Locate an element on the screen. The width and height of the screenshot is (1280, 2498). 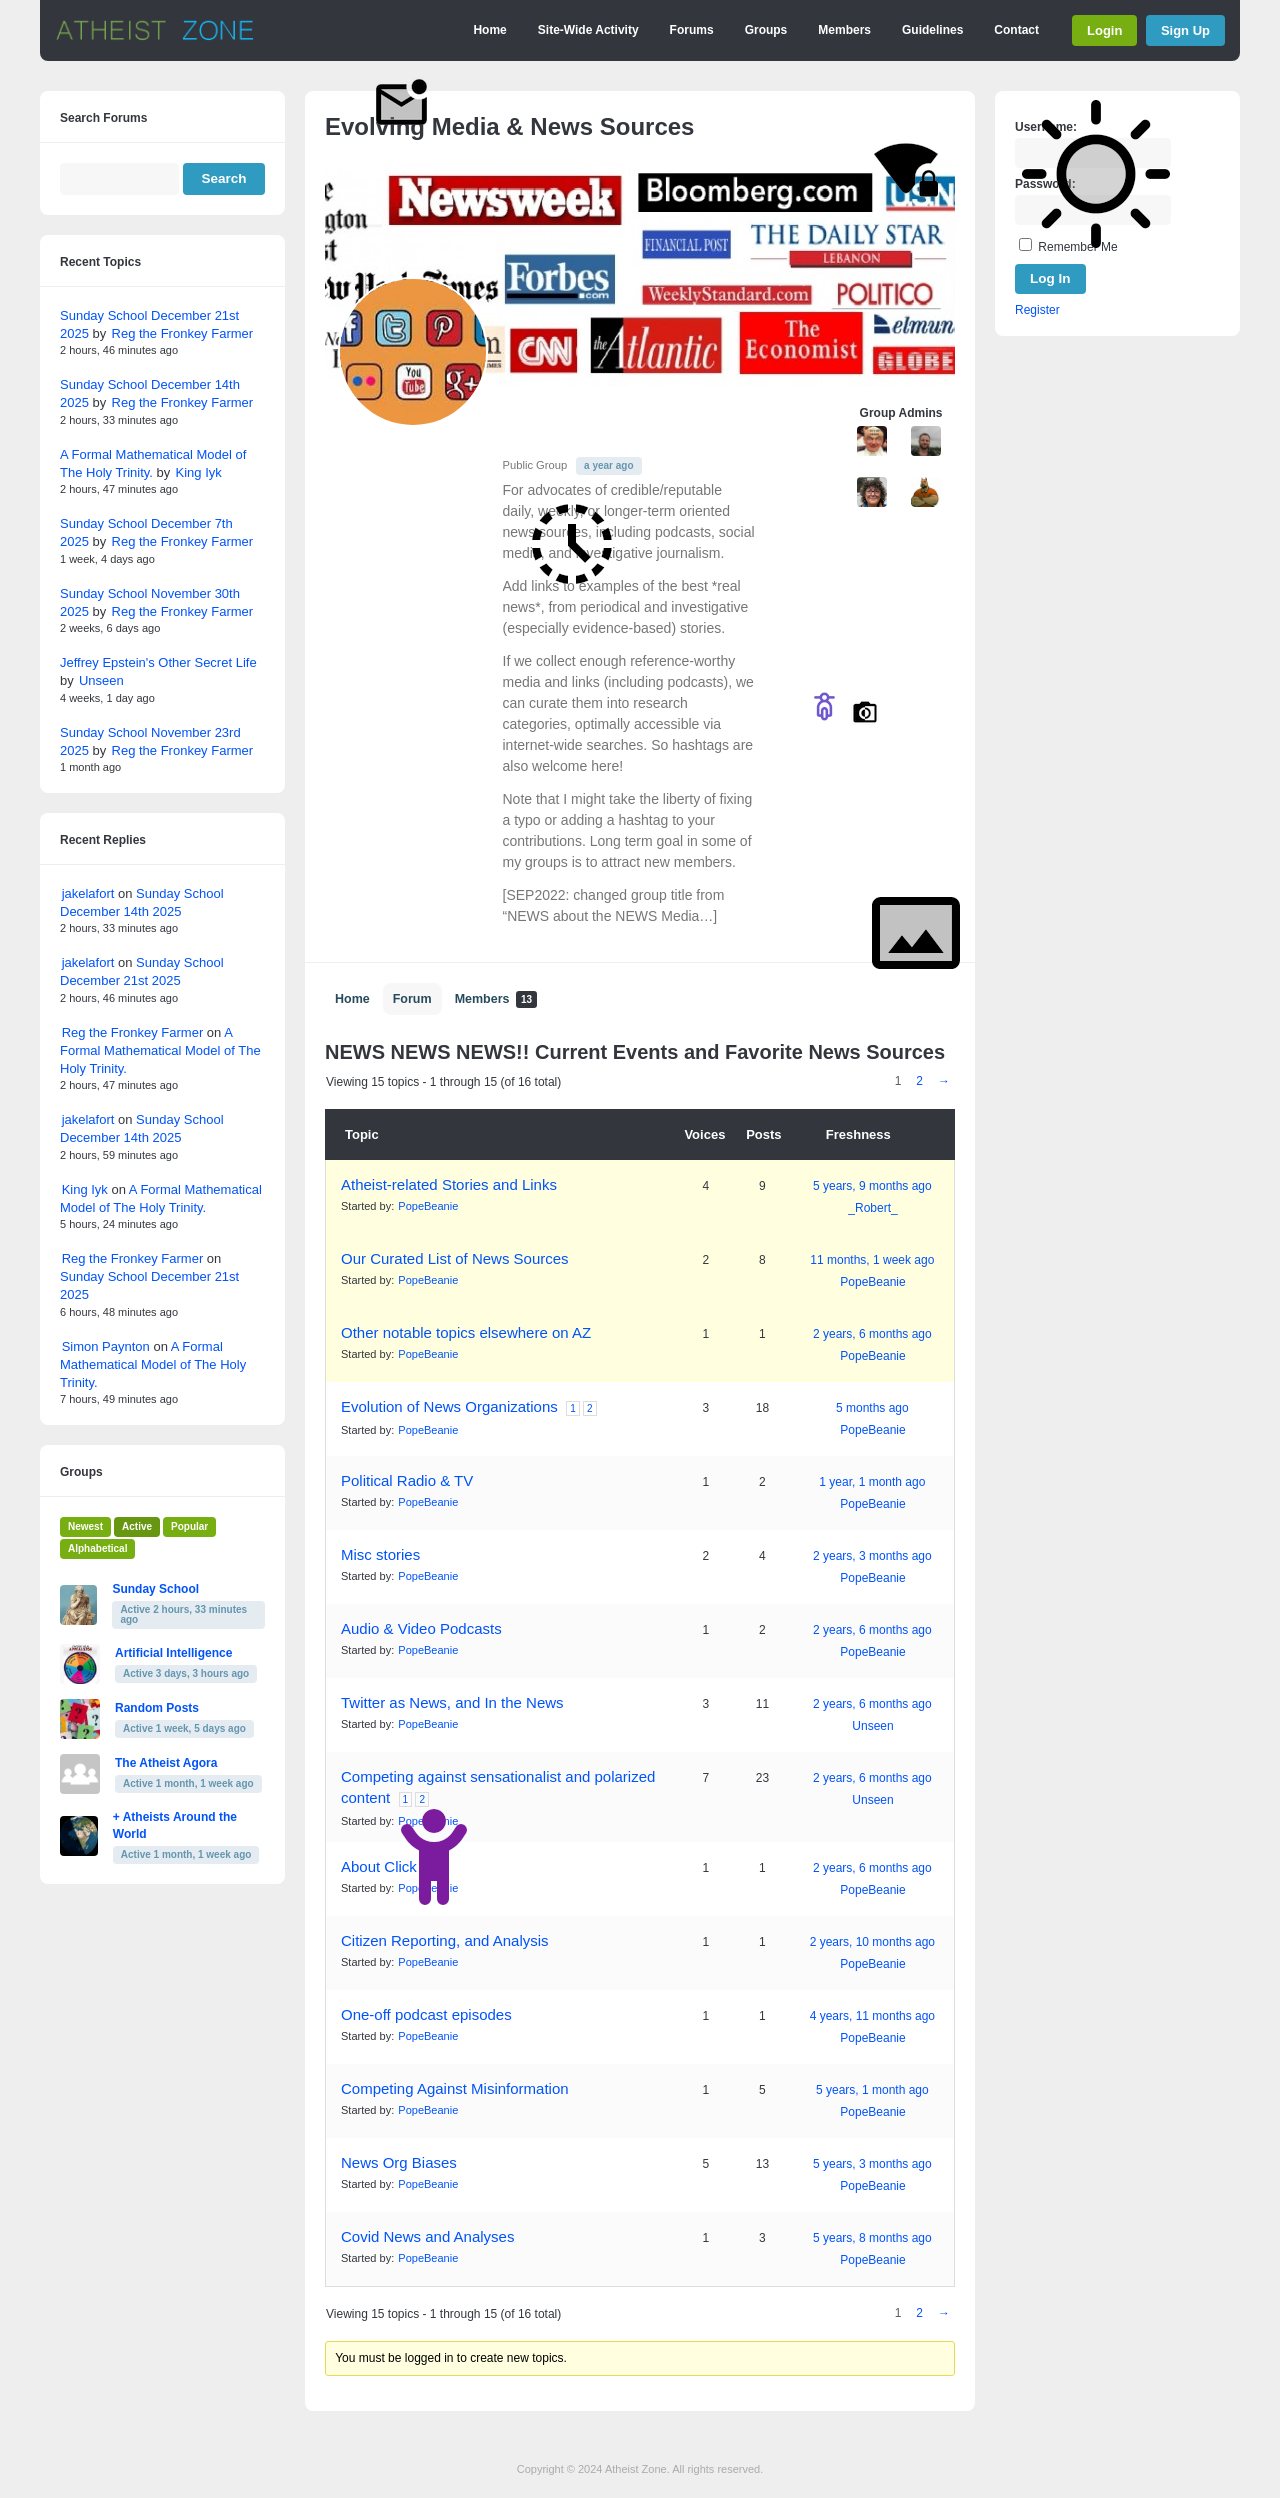
apply black and white filter to photos is located at coordinates (865, 712).